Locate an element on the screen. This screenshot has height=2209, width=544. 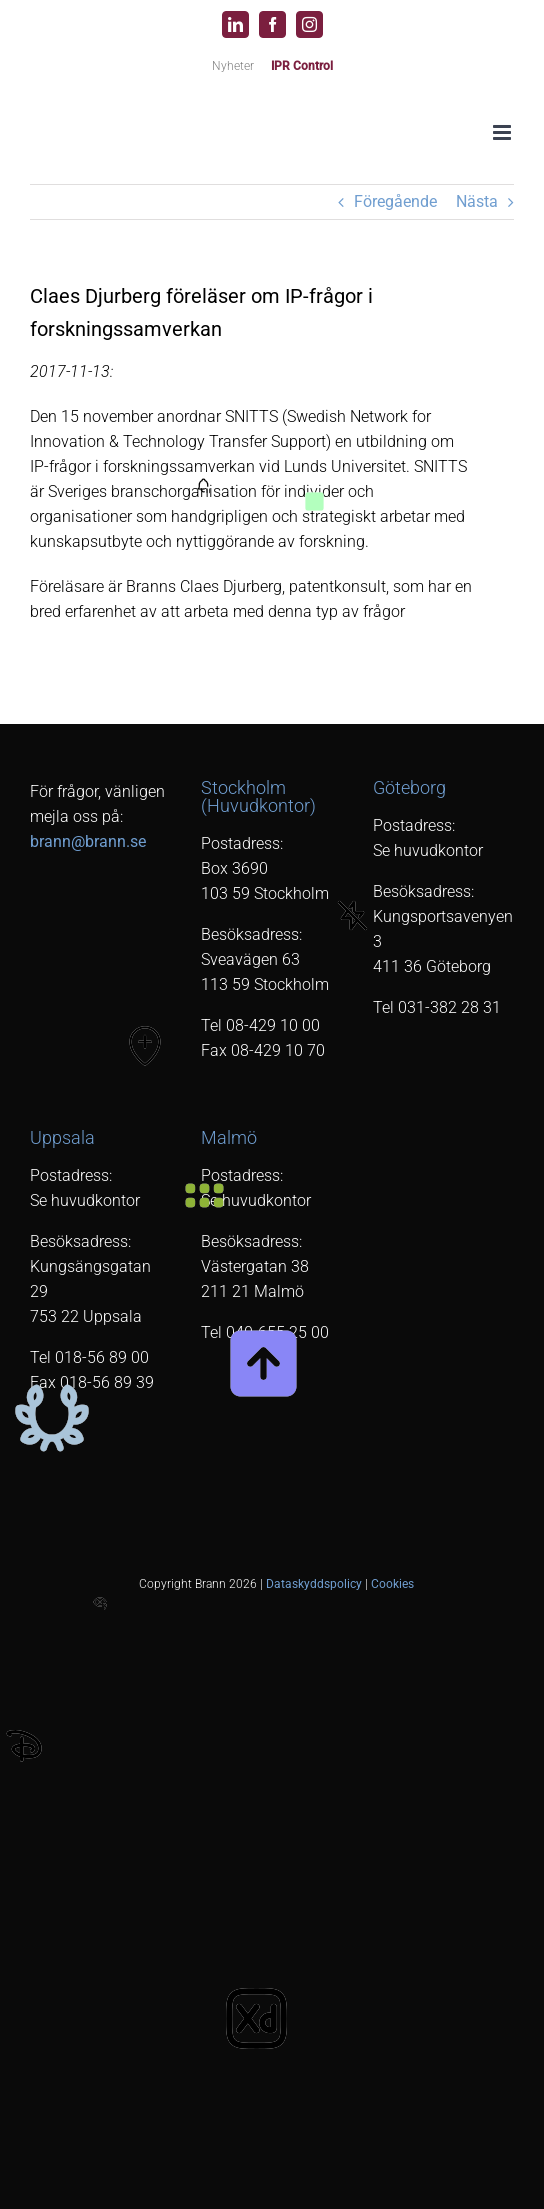
upload a file or document is located at coordinates (263, 1363).